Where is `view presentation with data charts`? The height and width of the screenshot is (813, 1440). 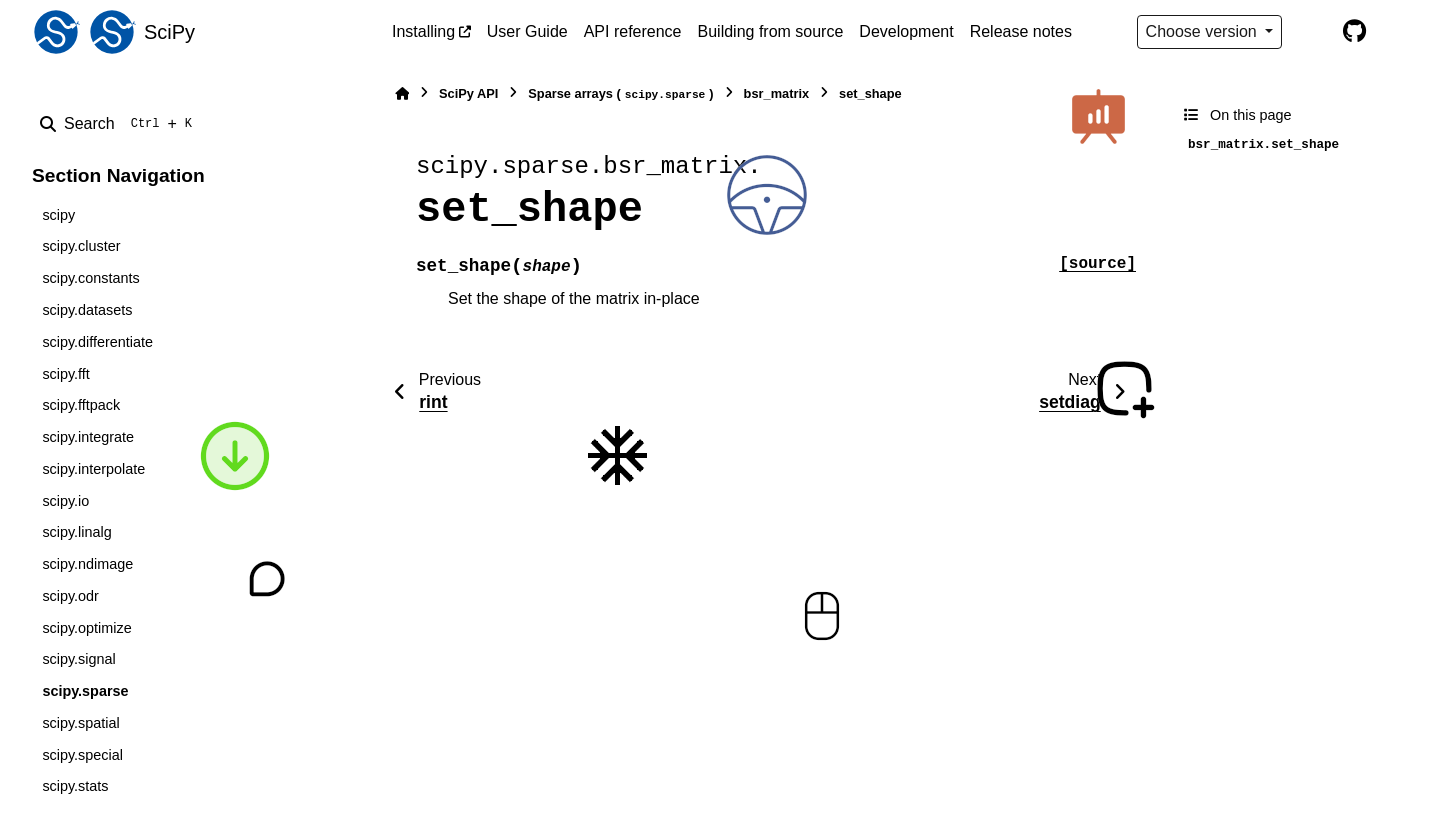
view presentation with data charts is located at coordinates (1098, 117).